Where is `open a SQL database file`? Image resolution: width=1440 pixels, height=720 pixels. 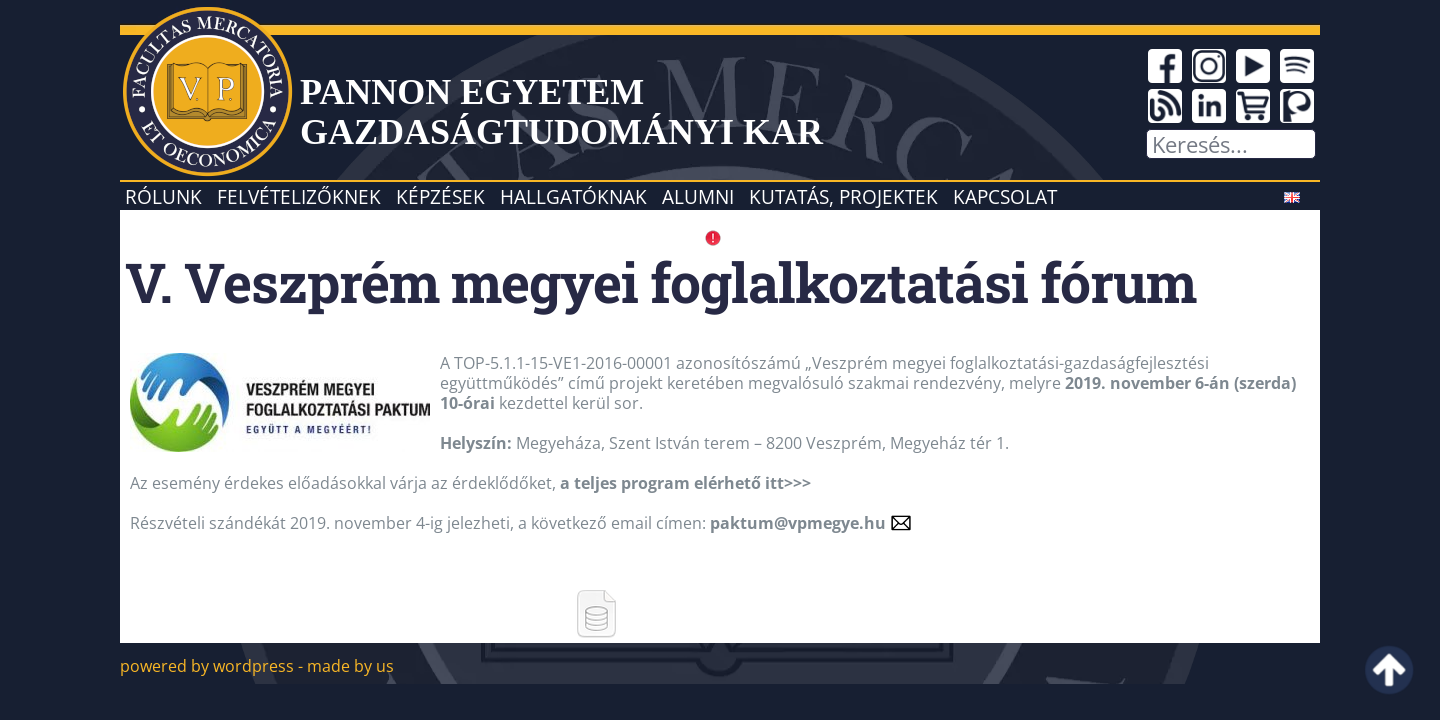
open a SQL database file is located at coordinates (596, 613).